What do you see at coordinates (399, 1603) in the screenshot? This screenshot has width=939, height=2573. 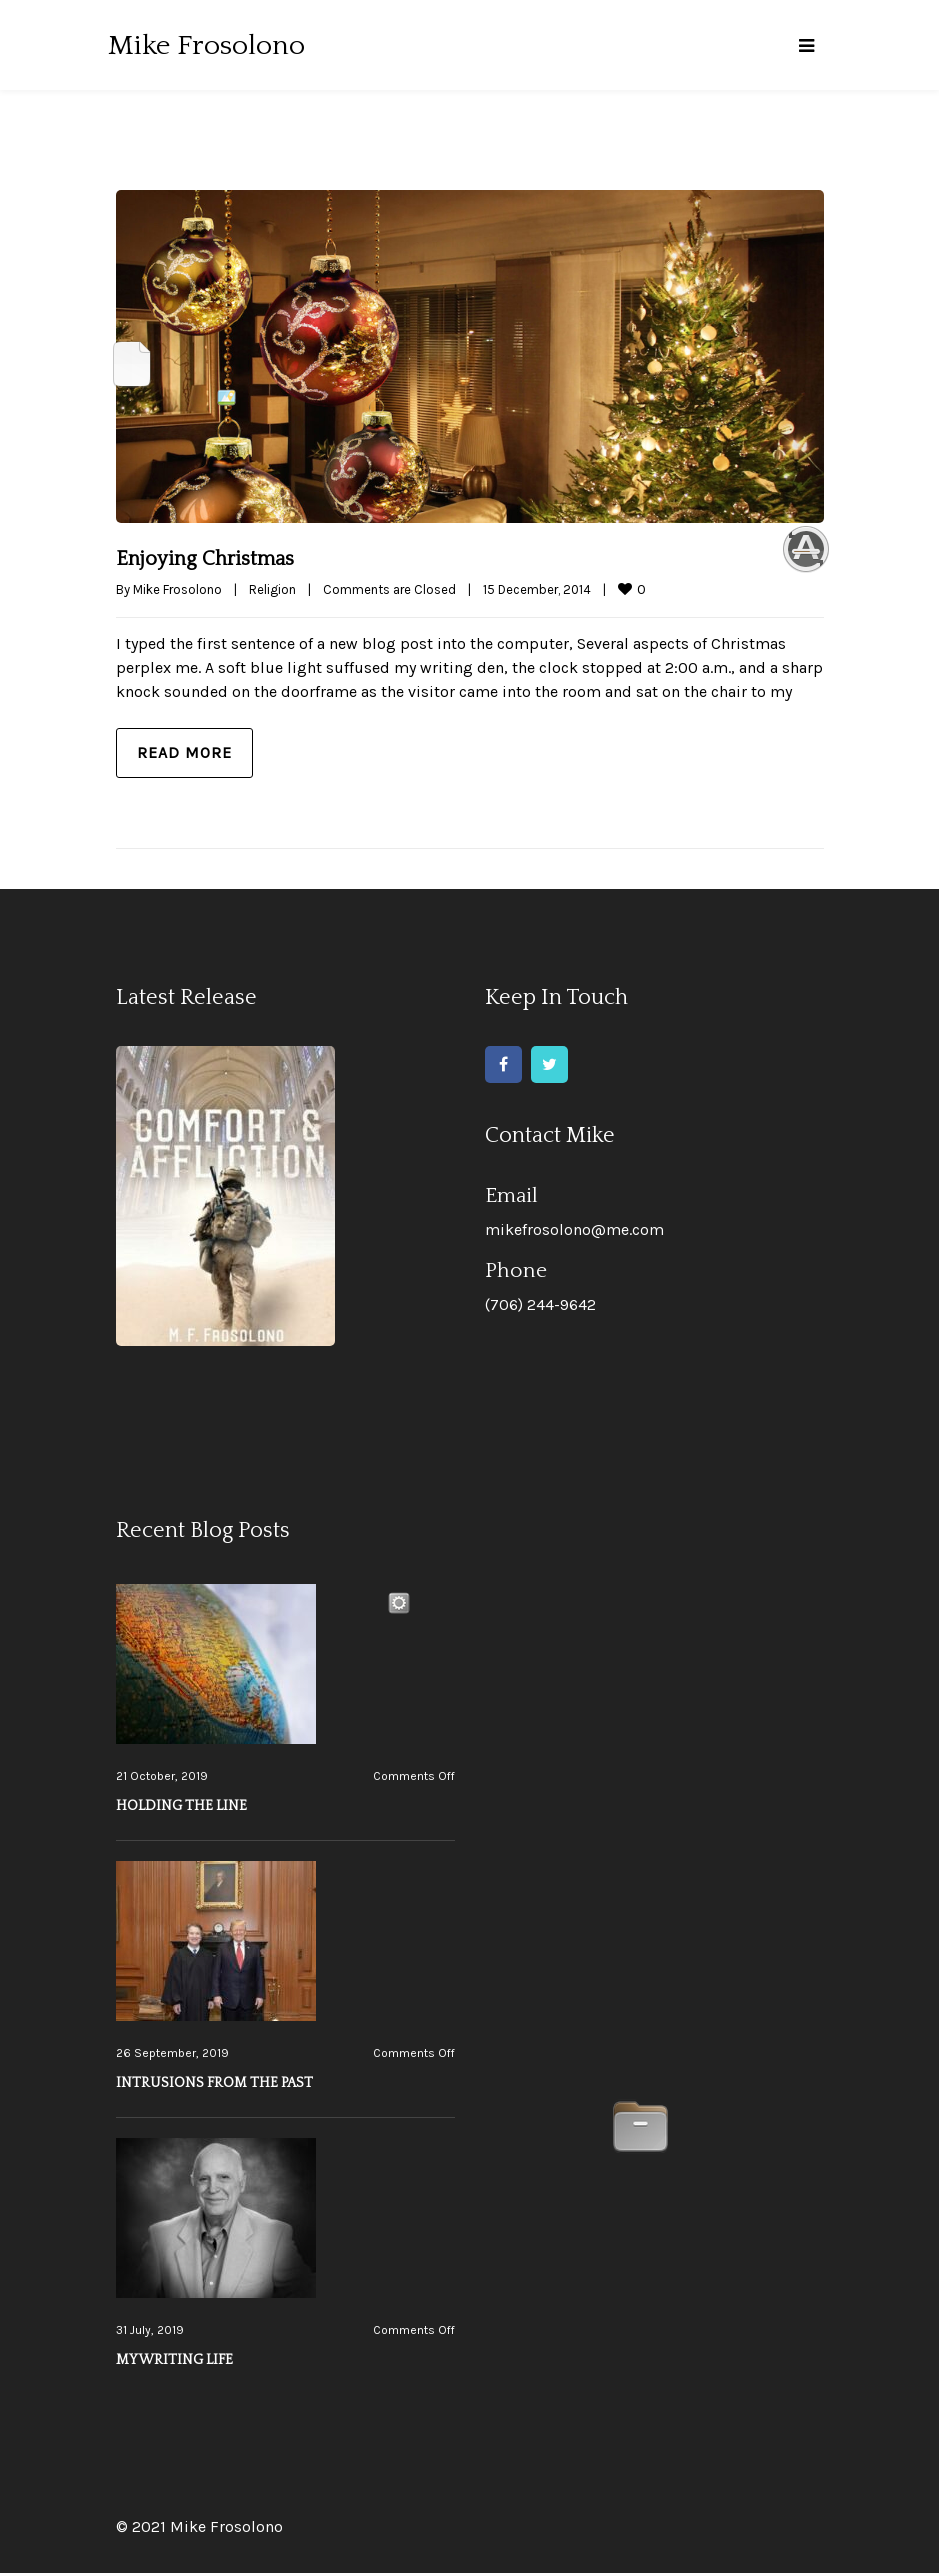 I see `executable application file` at bounding box center [399, 1603].